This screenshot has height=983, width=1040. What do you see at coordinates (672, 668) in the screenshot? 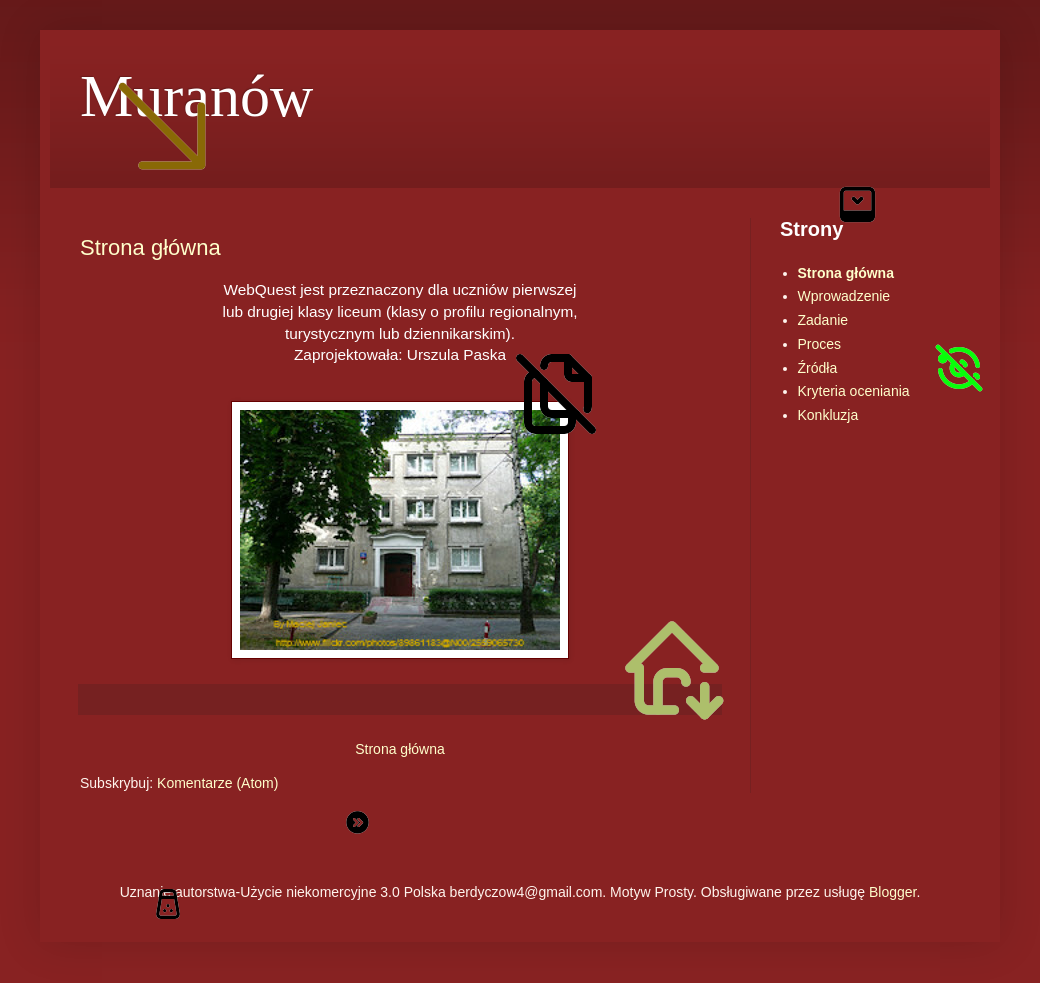
I see `download home data or settings` at bounding box center [672, 668].